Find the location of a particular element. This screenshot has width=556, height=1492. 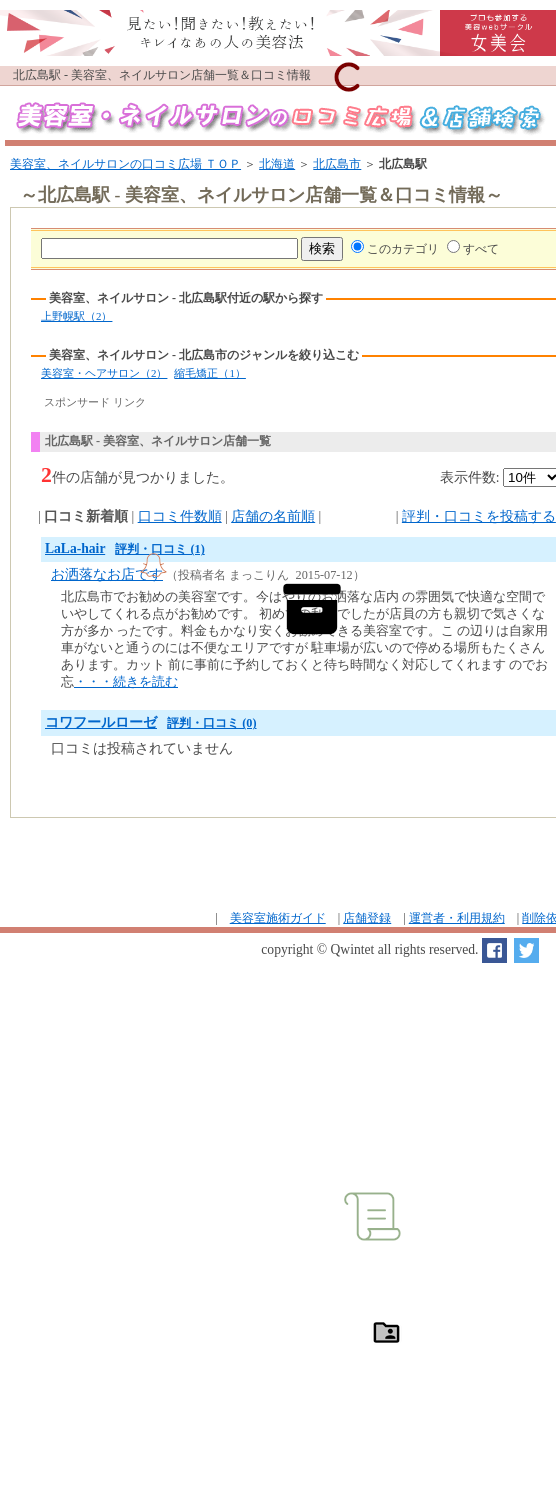

indicates the letter C or a C-related category is located at coordinates (347, 77).